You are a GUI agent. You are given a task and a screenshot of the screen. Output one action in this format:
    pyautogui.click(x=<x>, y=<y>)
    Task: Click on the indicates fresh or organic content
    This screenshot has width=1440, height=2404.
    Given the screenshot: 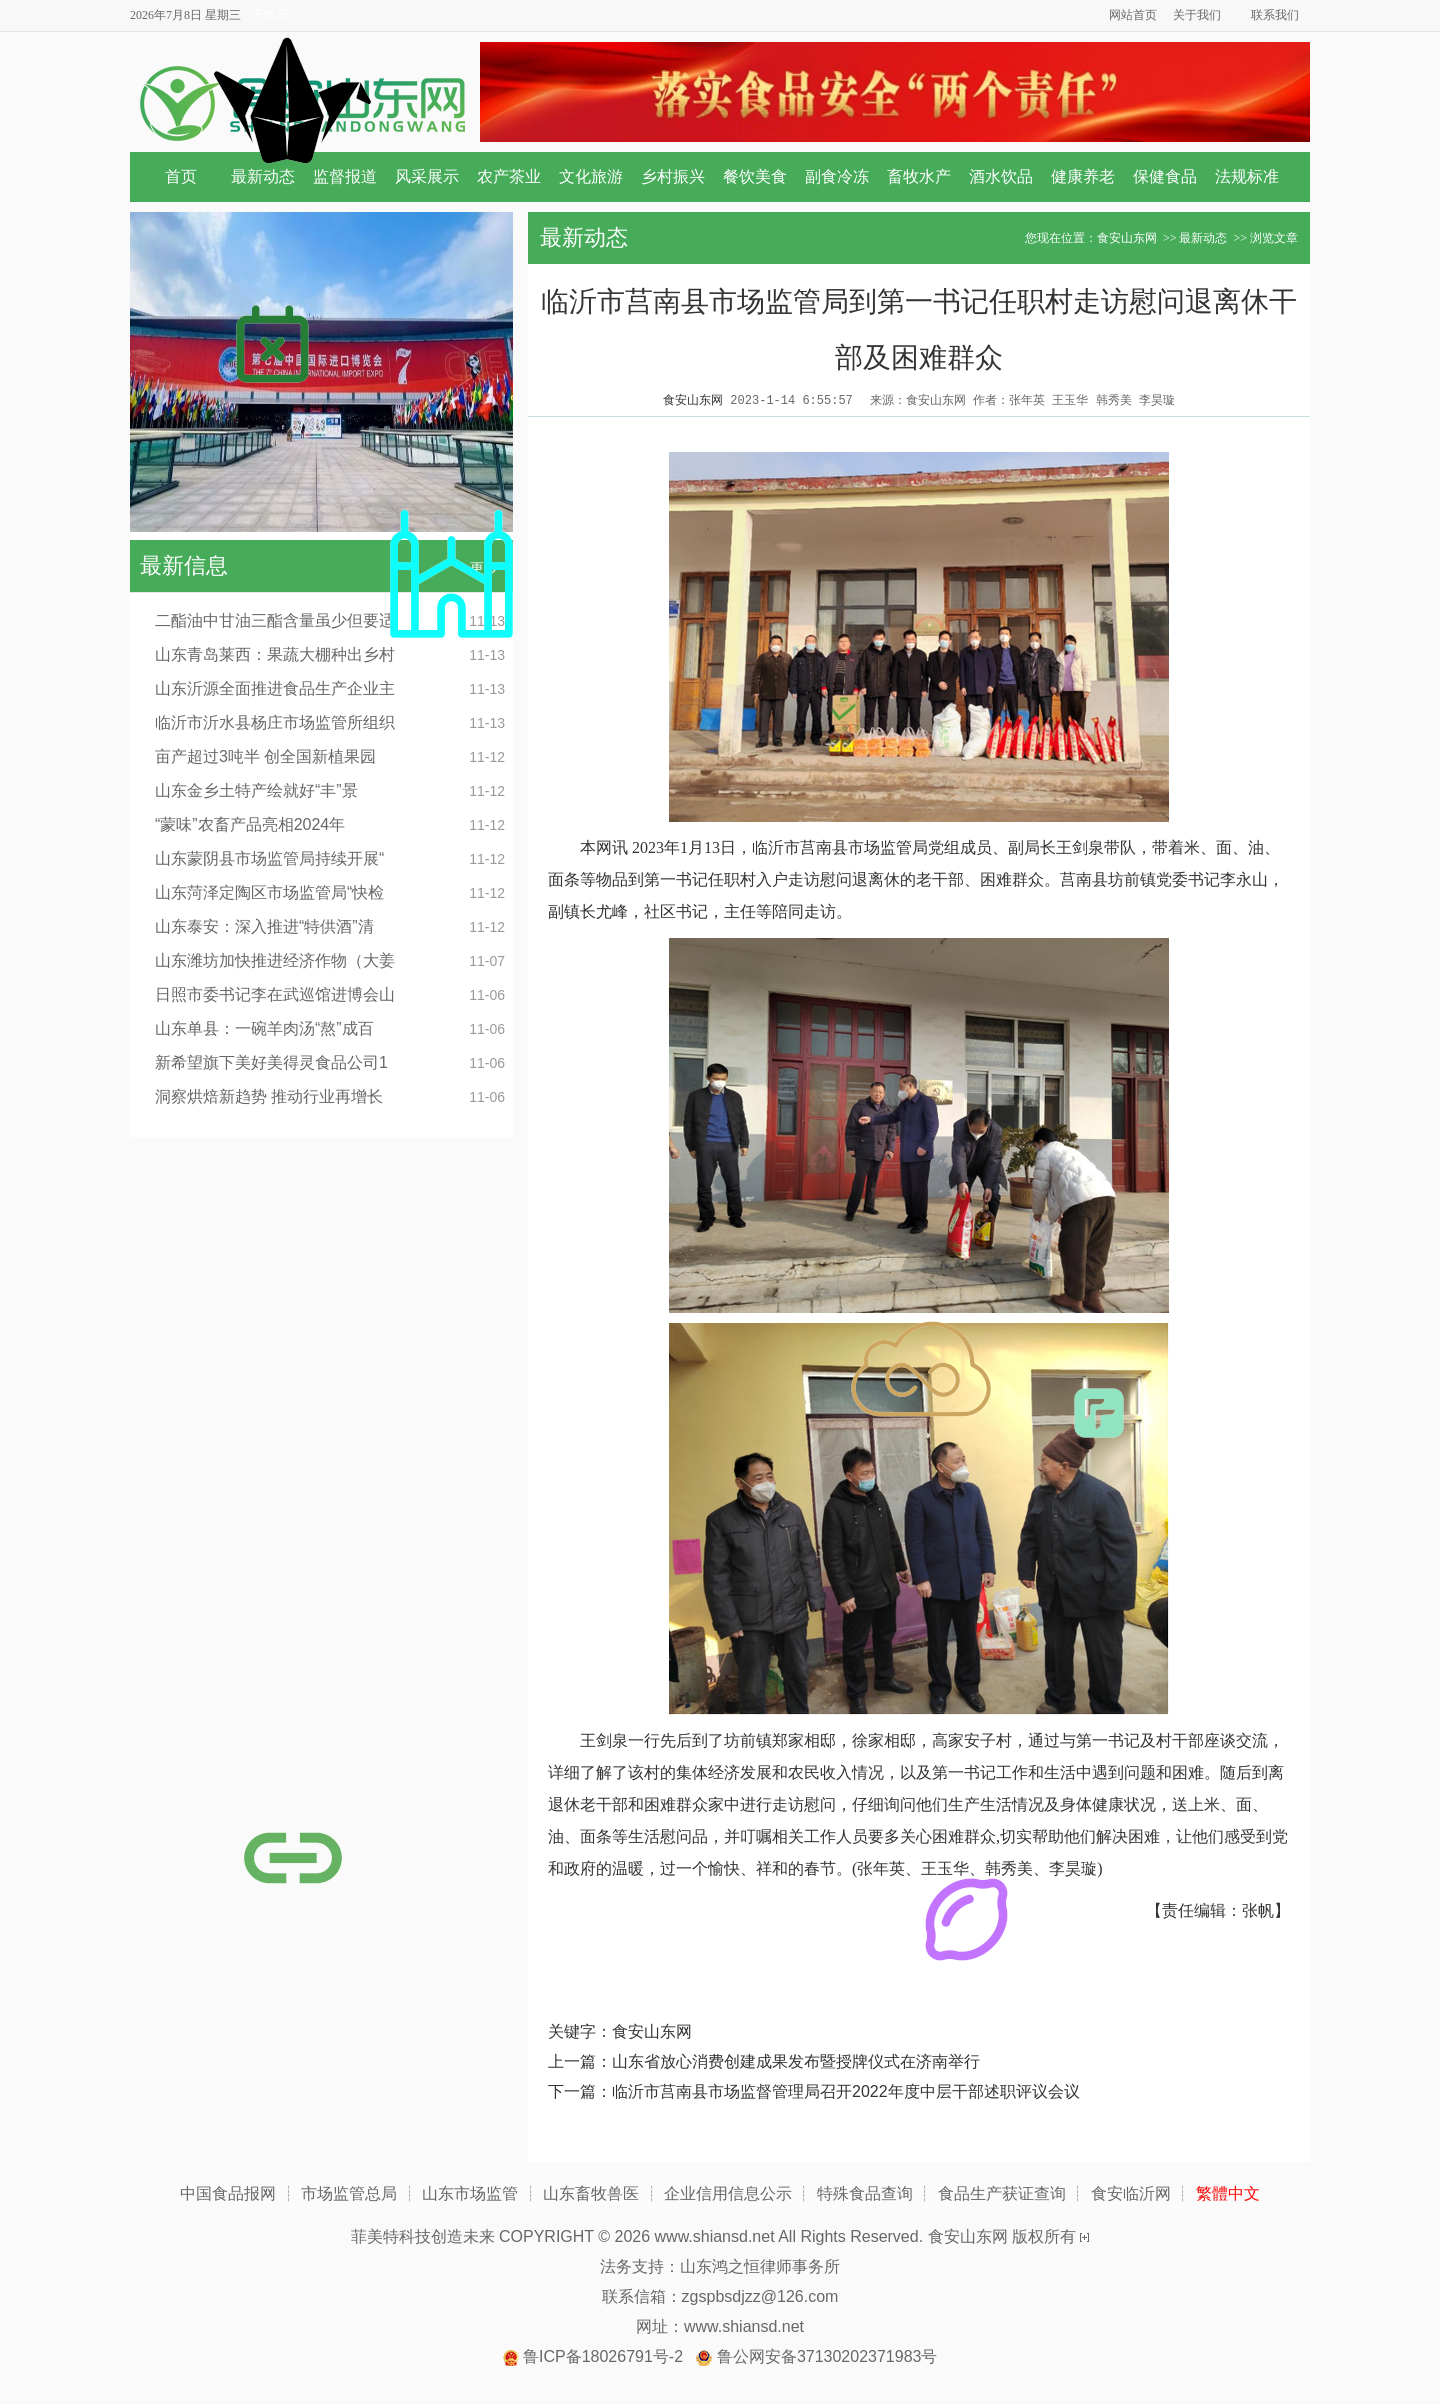 What is the action you would take?
    pyautogui.click(x=966, y=1919)
    